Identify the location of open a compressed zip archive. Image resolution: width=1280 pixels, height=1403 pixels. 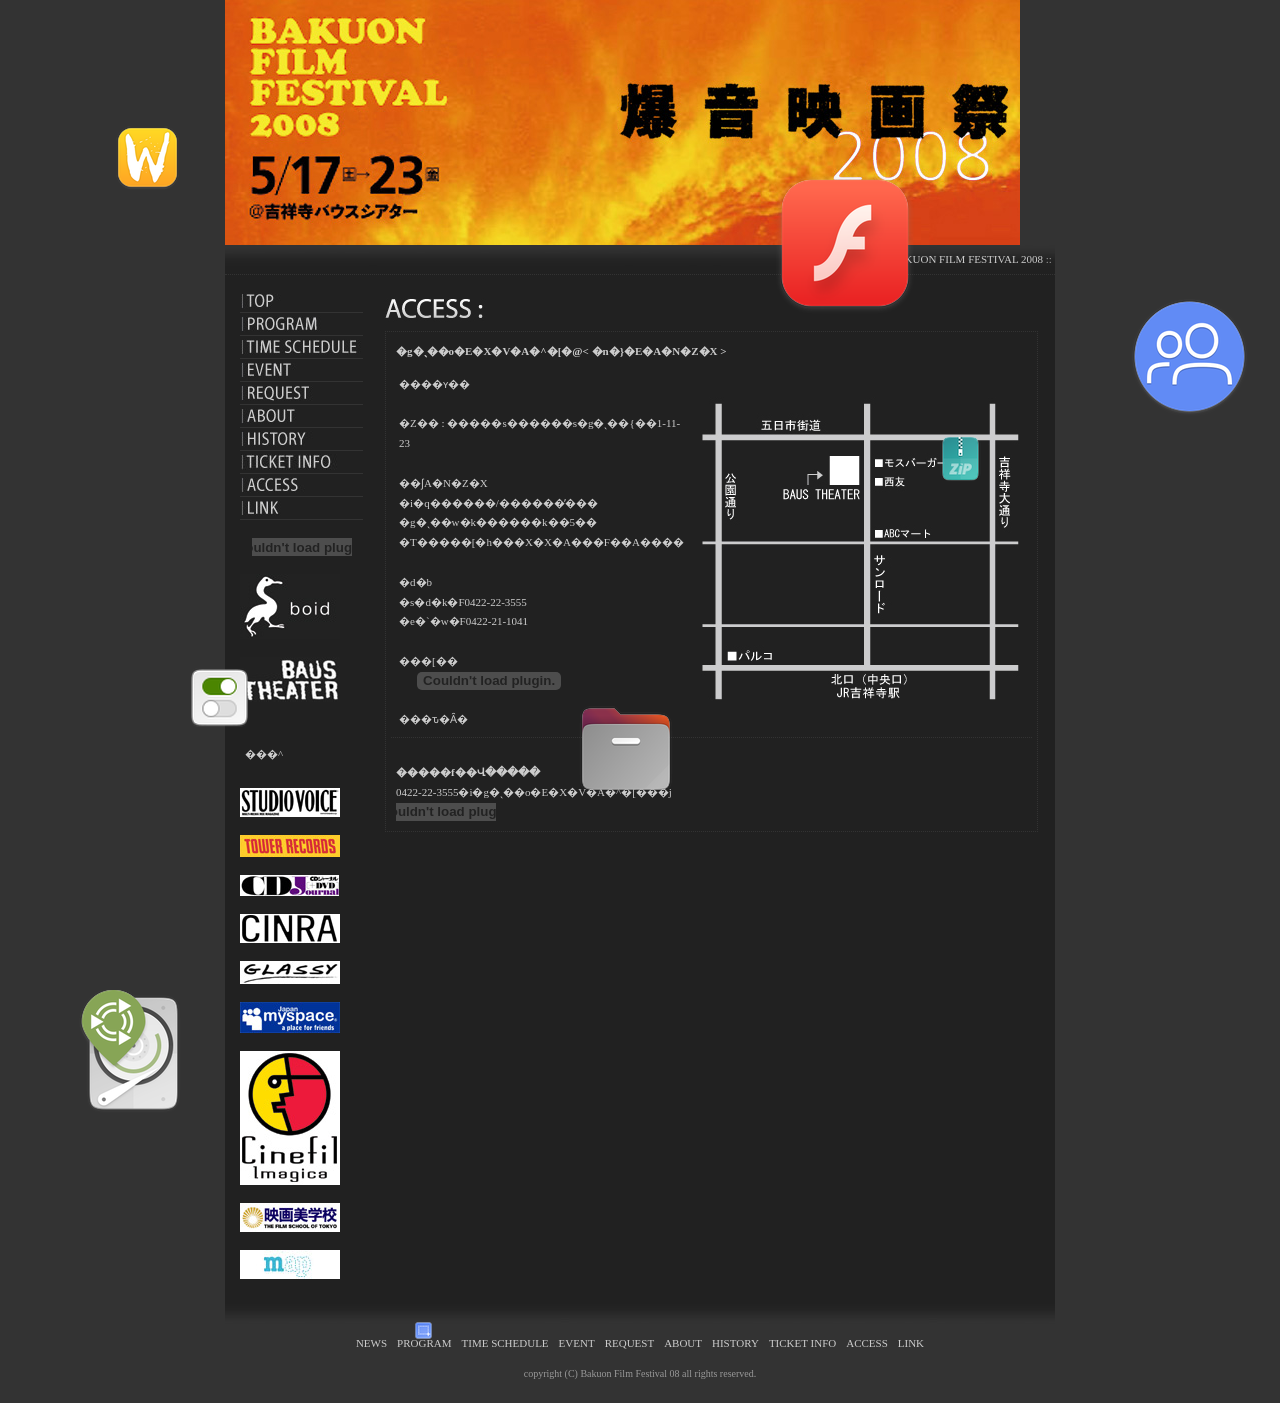
(960, 458).